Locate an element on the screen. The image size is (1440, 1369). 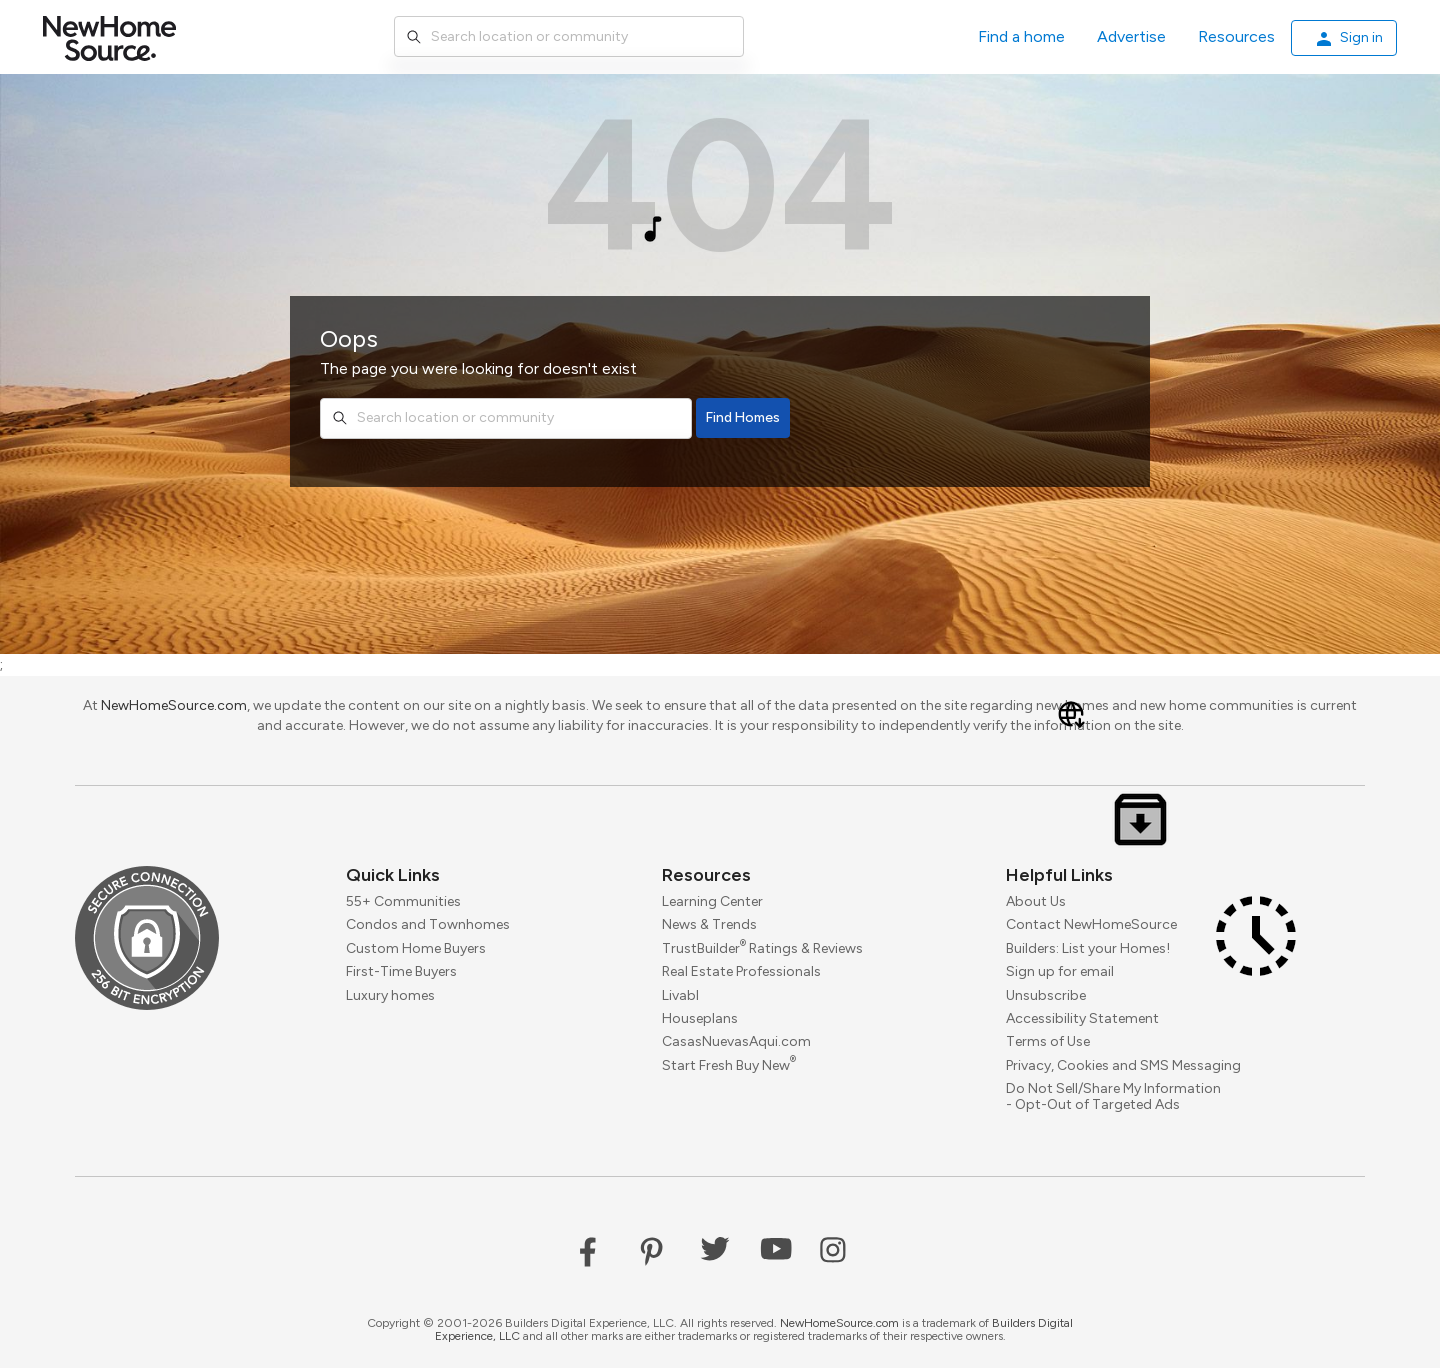
indicates history tracking is disabled is located at coordinates (1256, 936).